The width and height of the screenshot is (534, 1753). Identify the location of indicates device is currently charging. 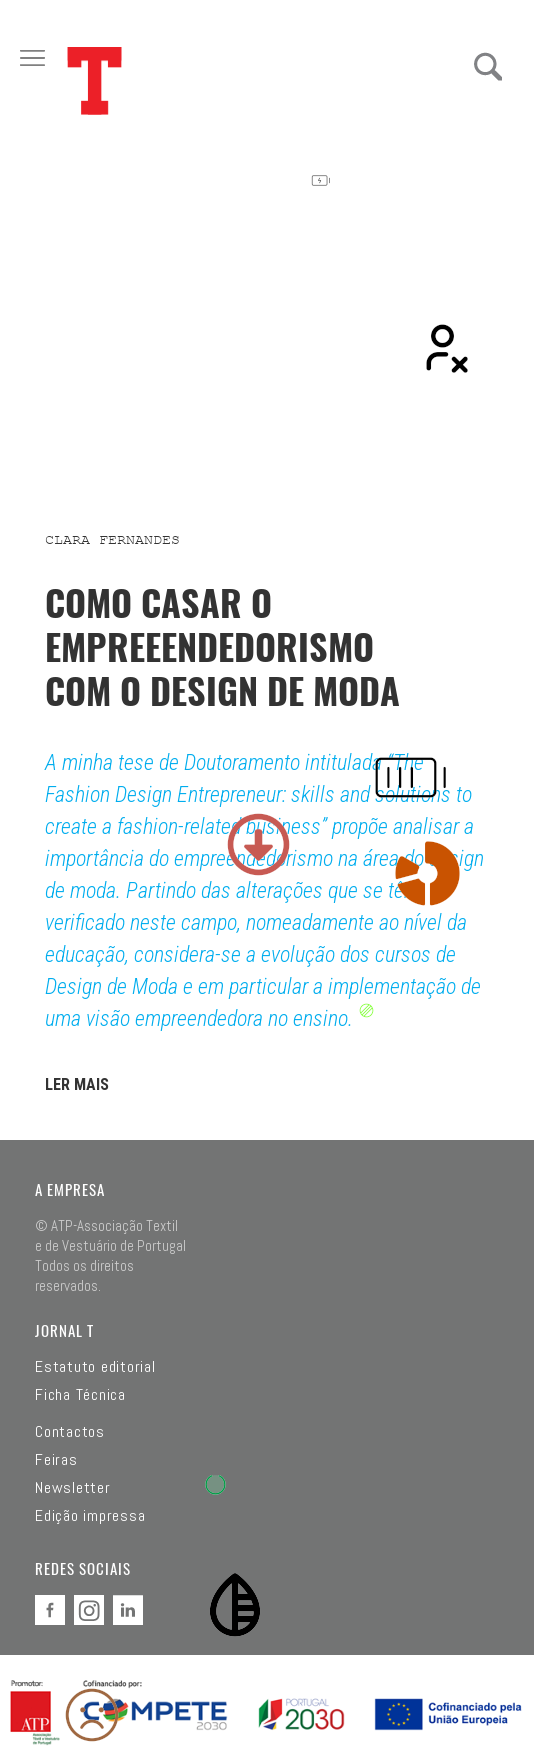
(320, 180).